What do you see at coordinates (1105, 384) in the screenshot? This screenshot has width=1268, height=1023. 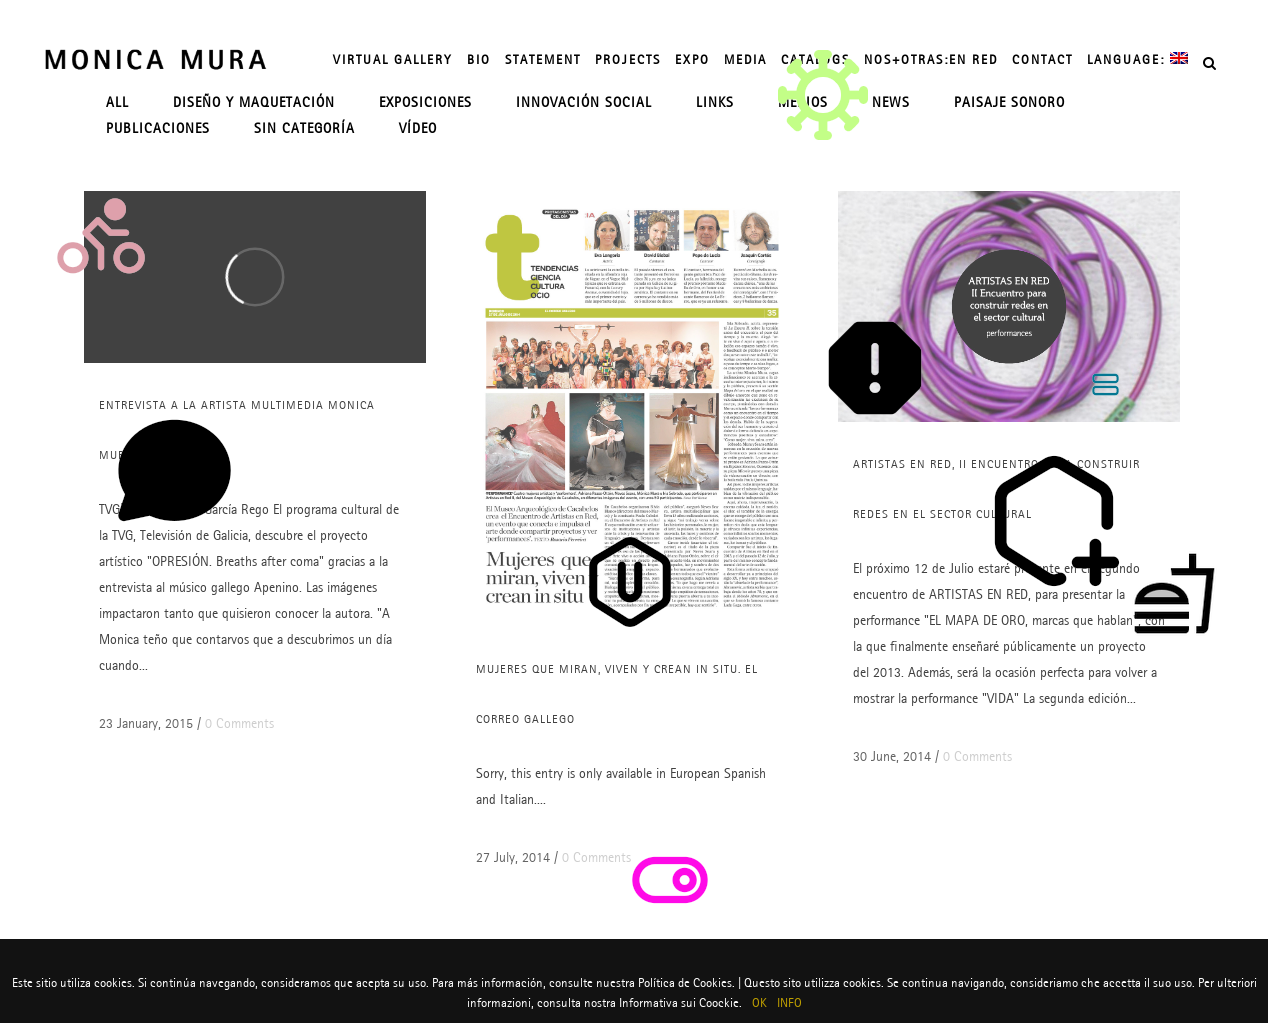 I see `stretch or expand content horizontally` at bounding box center [1105, 384].